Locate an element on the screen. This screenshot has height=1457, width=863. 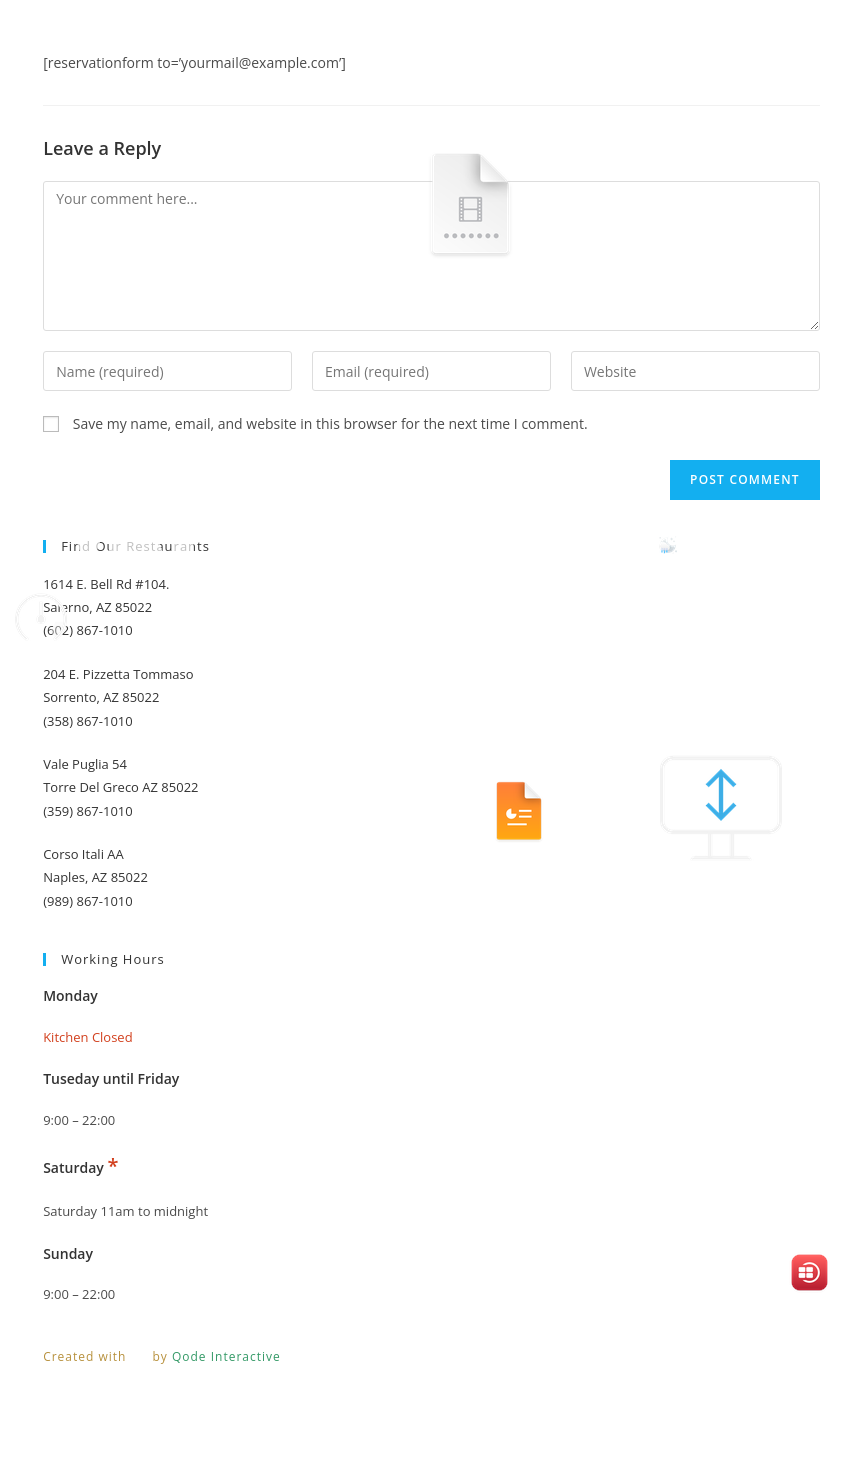
rotate or flip display orientation is located at coordinates (721, 808).